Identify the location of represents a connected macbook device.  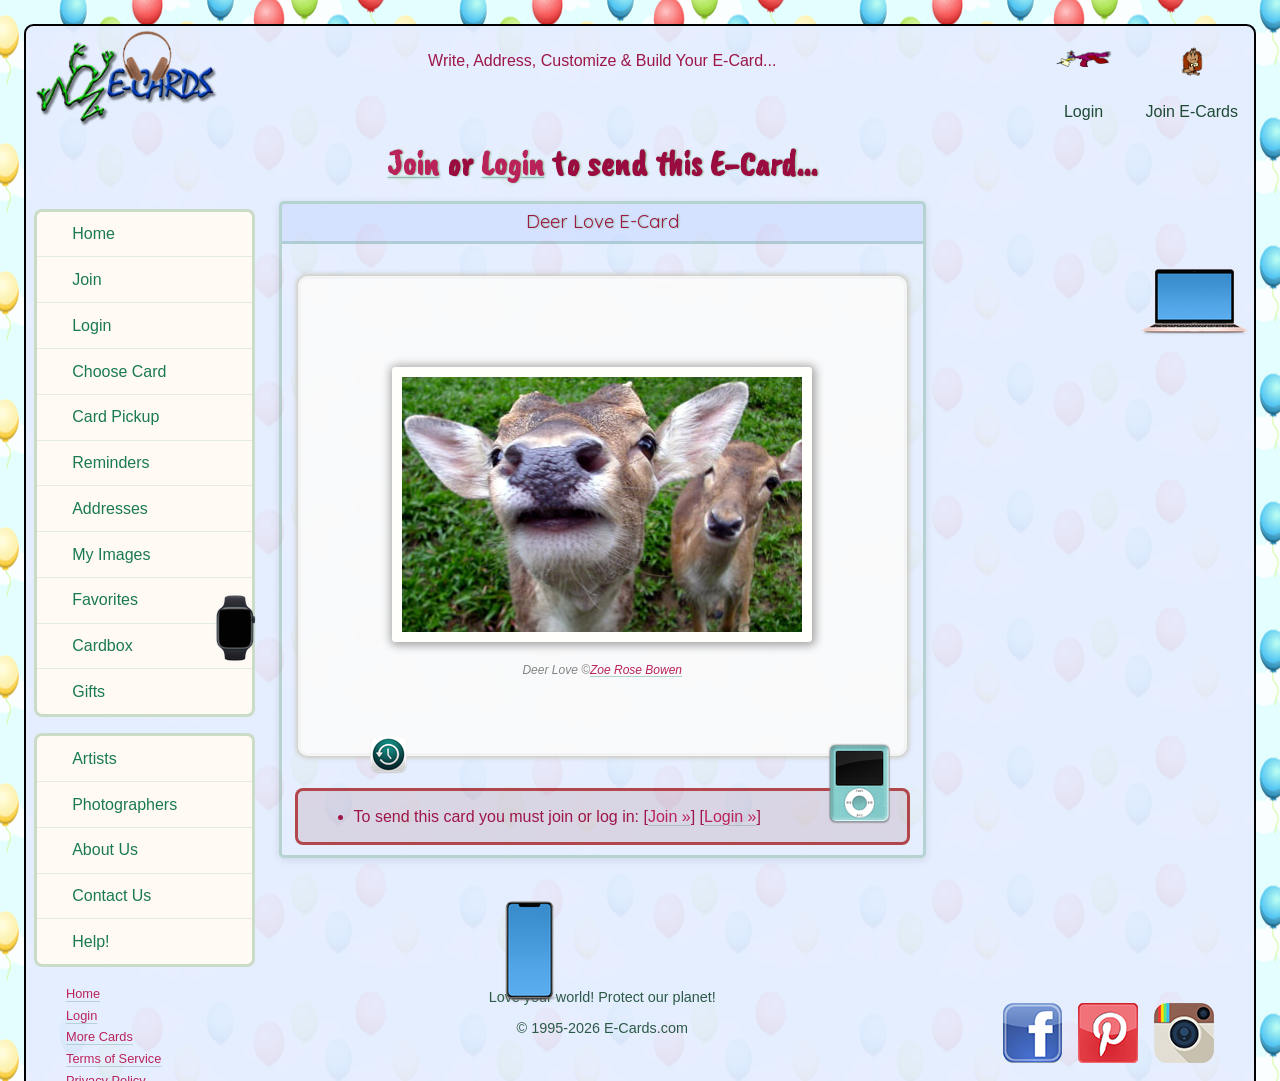
(1194, 291).